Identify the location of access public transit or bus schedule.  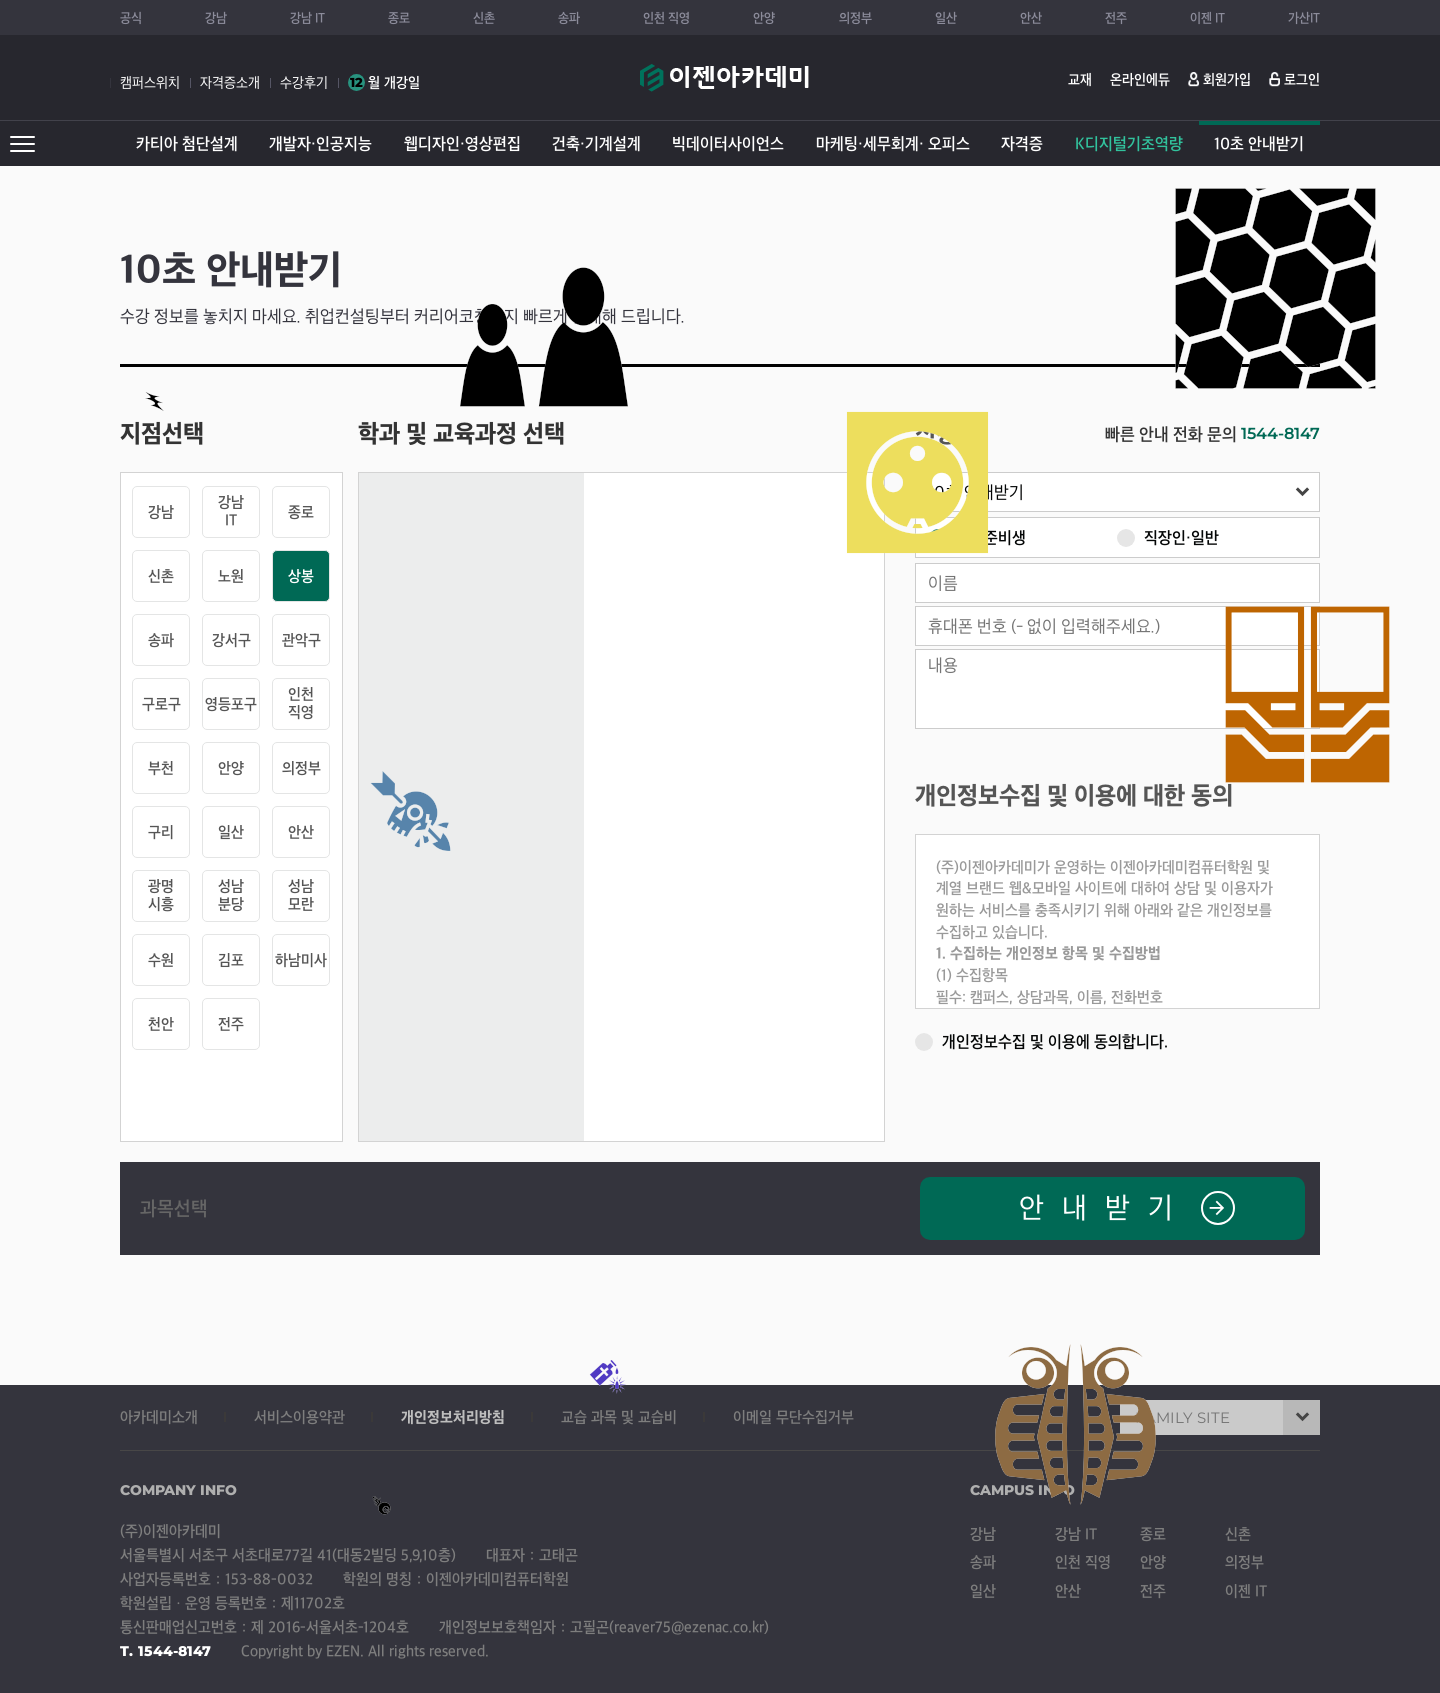
(1307, 694).